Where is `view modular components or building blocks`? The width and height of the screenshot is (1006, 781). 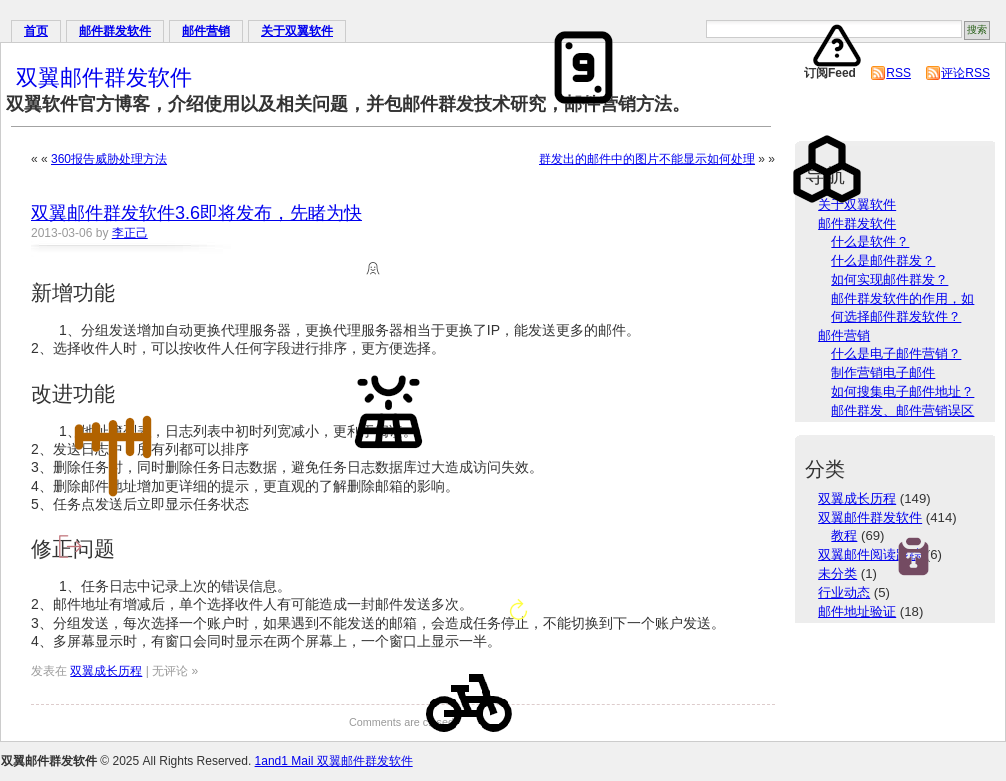 view modular components or building blocks is located at coordinates (827, 169).